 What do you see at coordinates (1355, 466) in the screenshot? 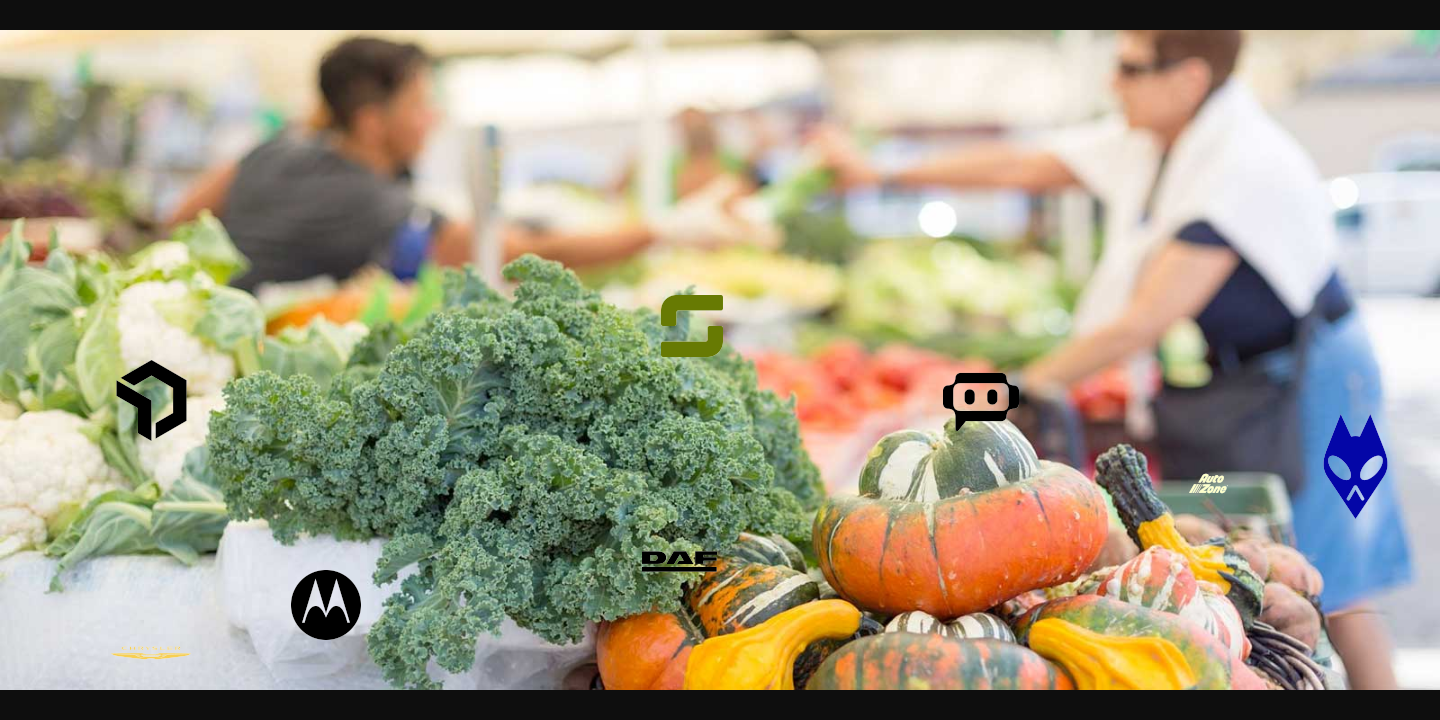
I see `open foobar2000 audio player` at bounding box center [1355, 466].